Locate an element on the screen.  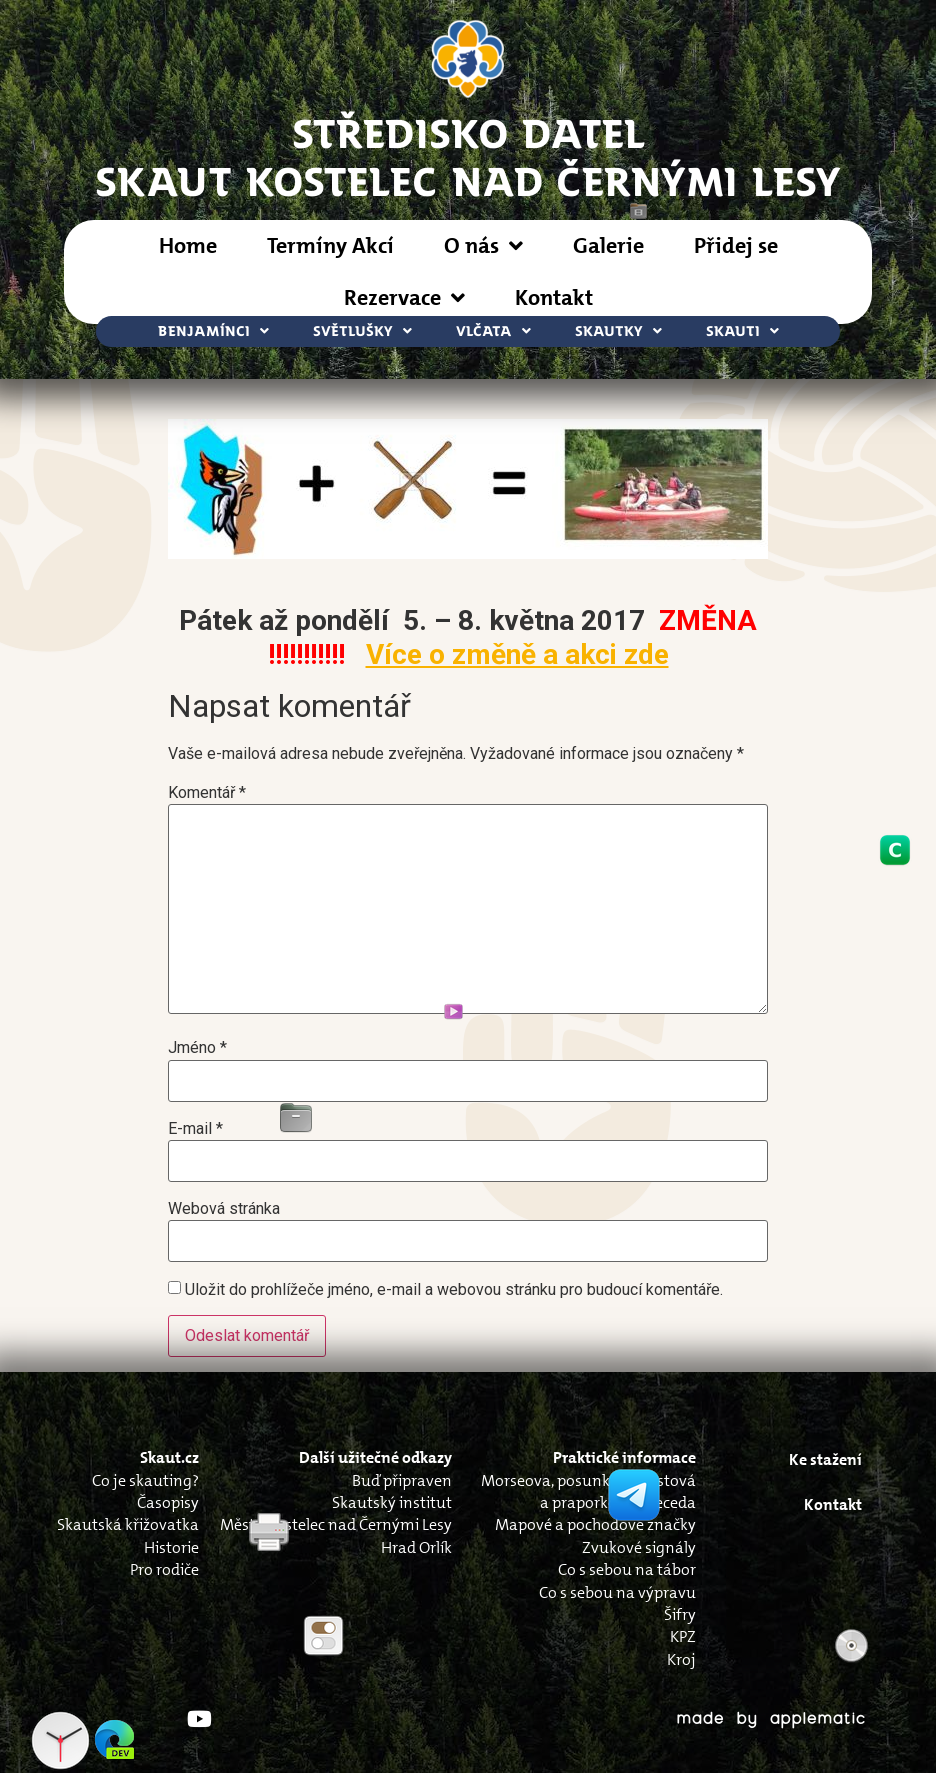
open file manager application is located at coordinates (296, 1117).